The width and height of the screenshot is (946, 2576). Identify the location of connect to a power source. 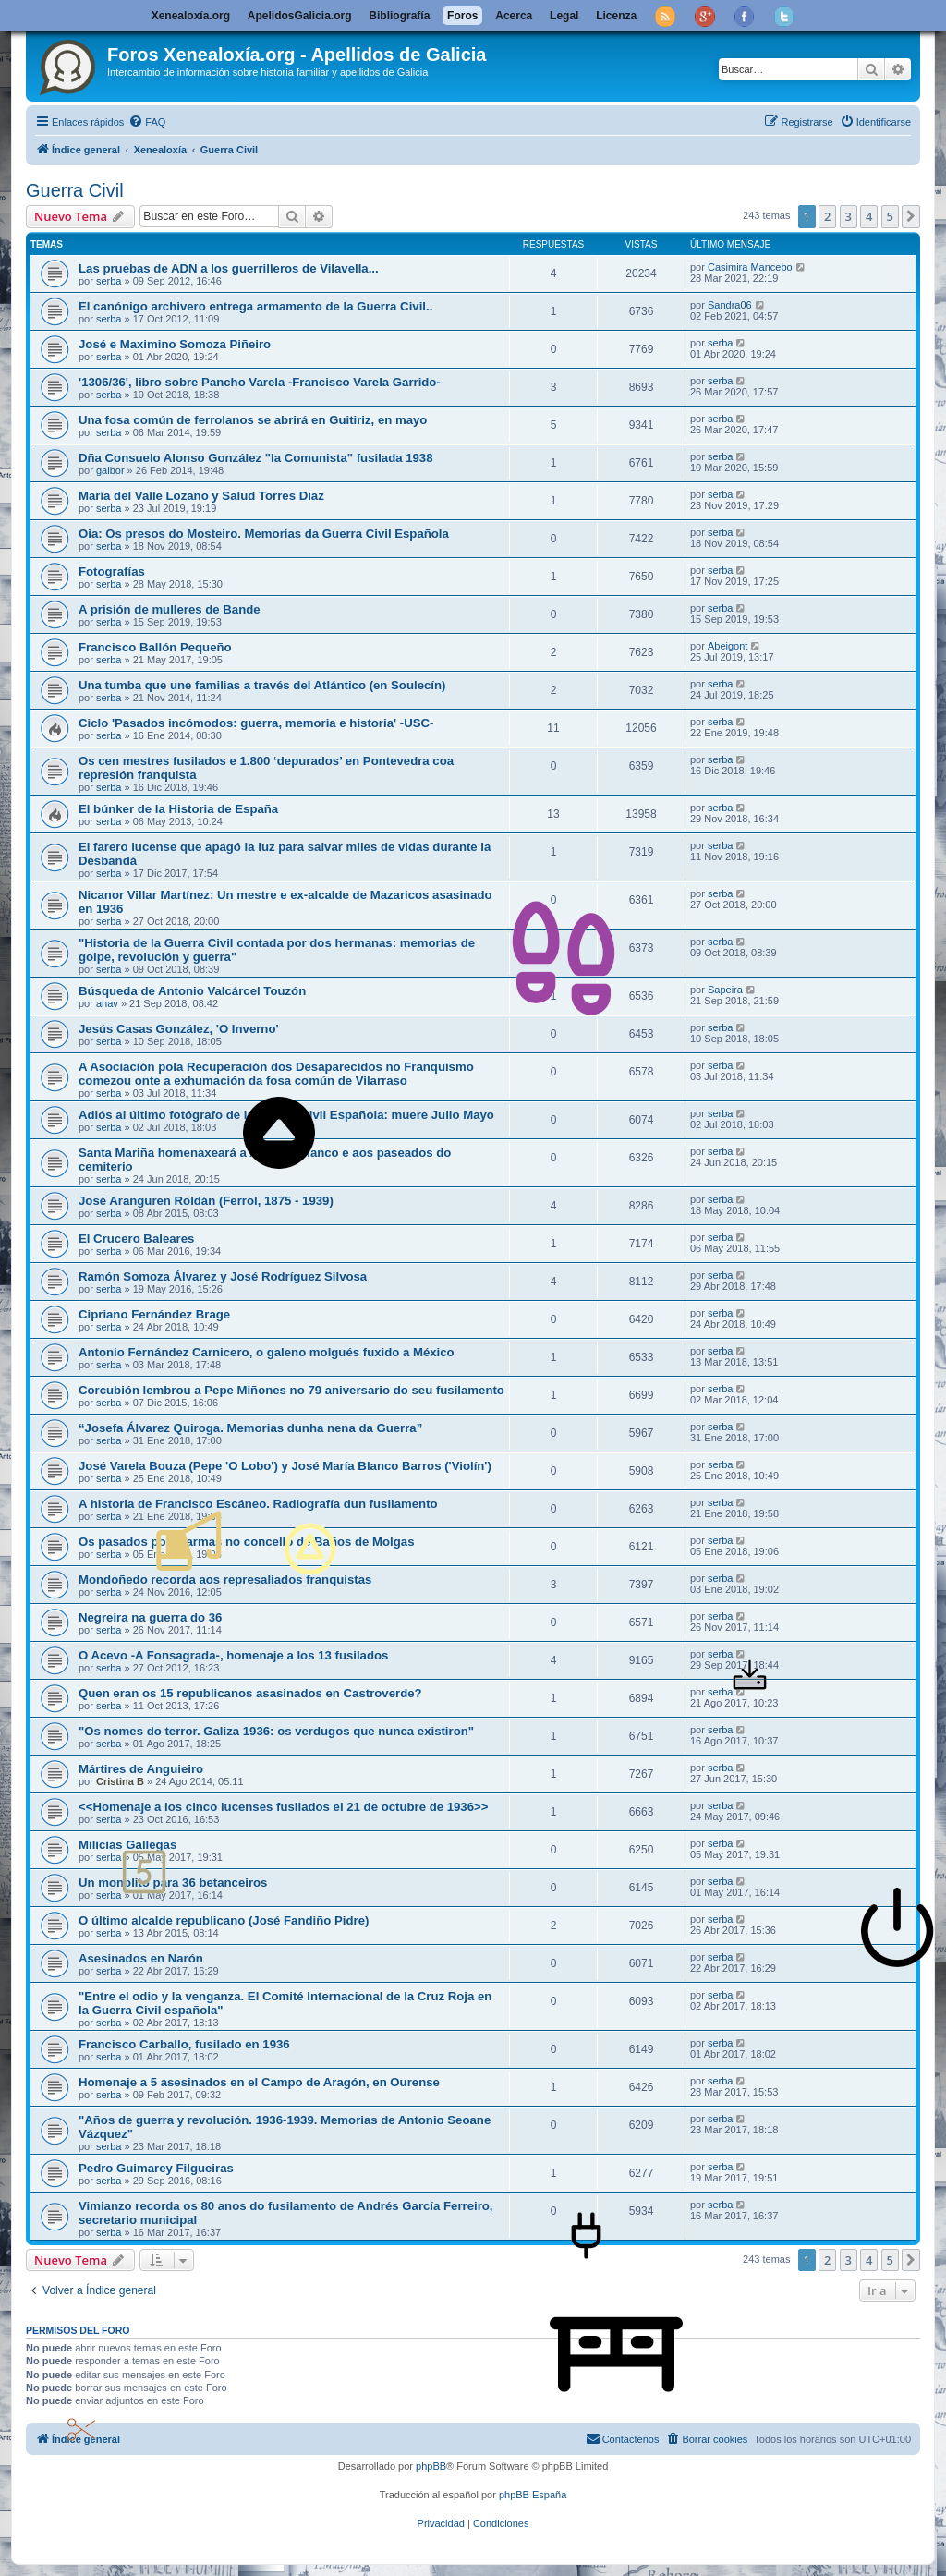
(586, 2235).